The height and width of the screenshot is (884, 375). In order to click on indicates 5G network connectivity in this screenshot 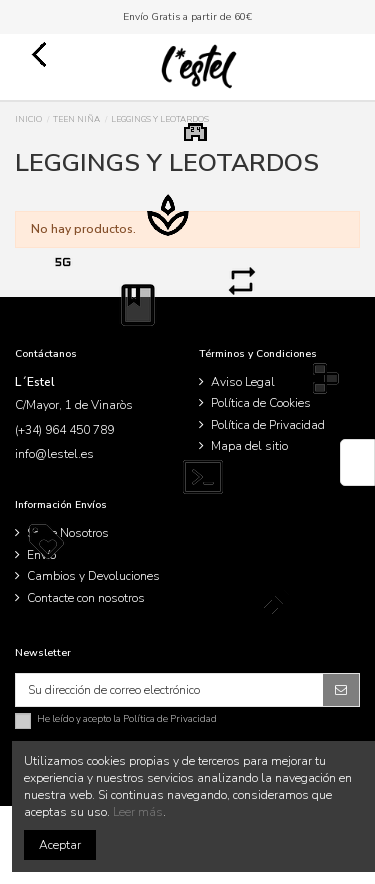, I will do `click(63, 262)`.